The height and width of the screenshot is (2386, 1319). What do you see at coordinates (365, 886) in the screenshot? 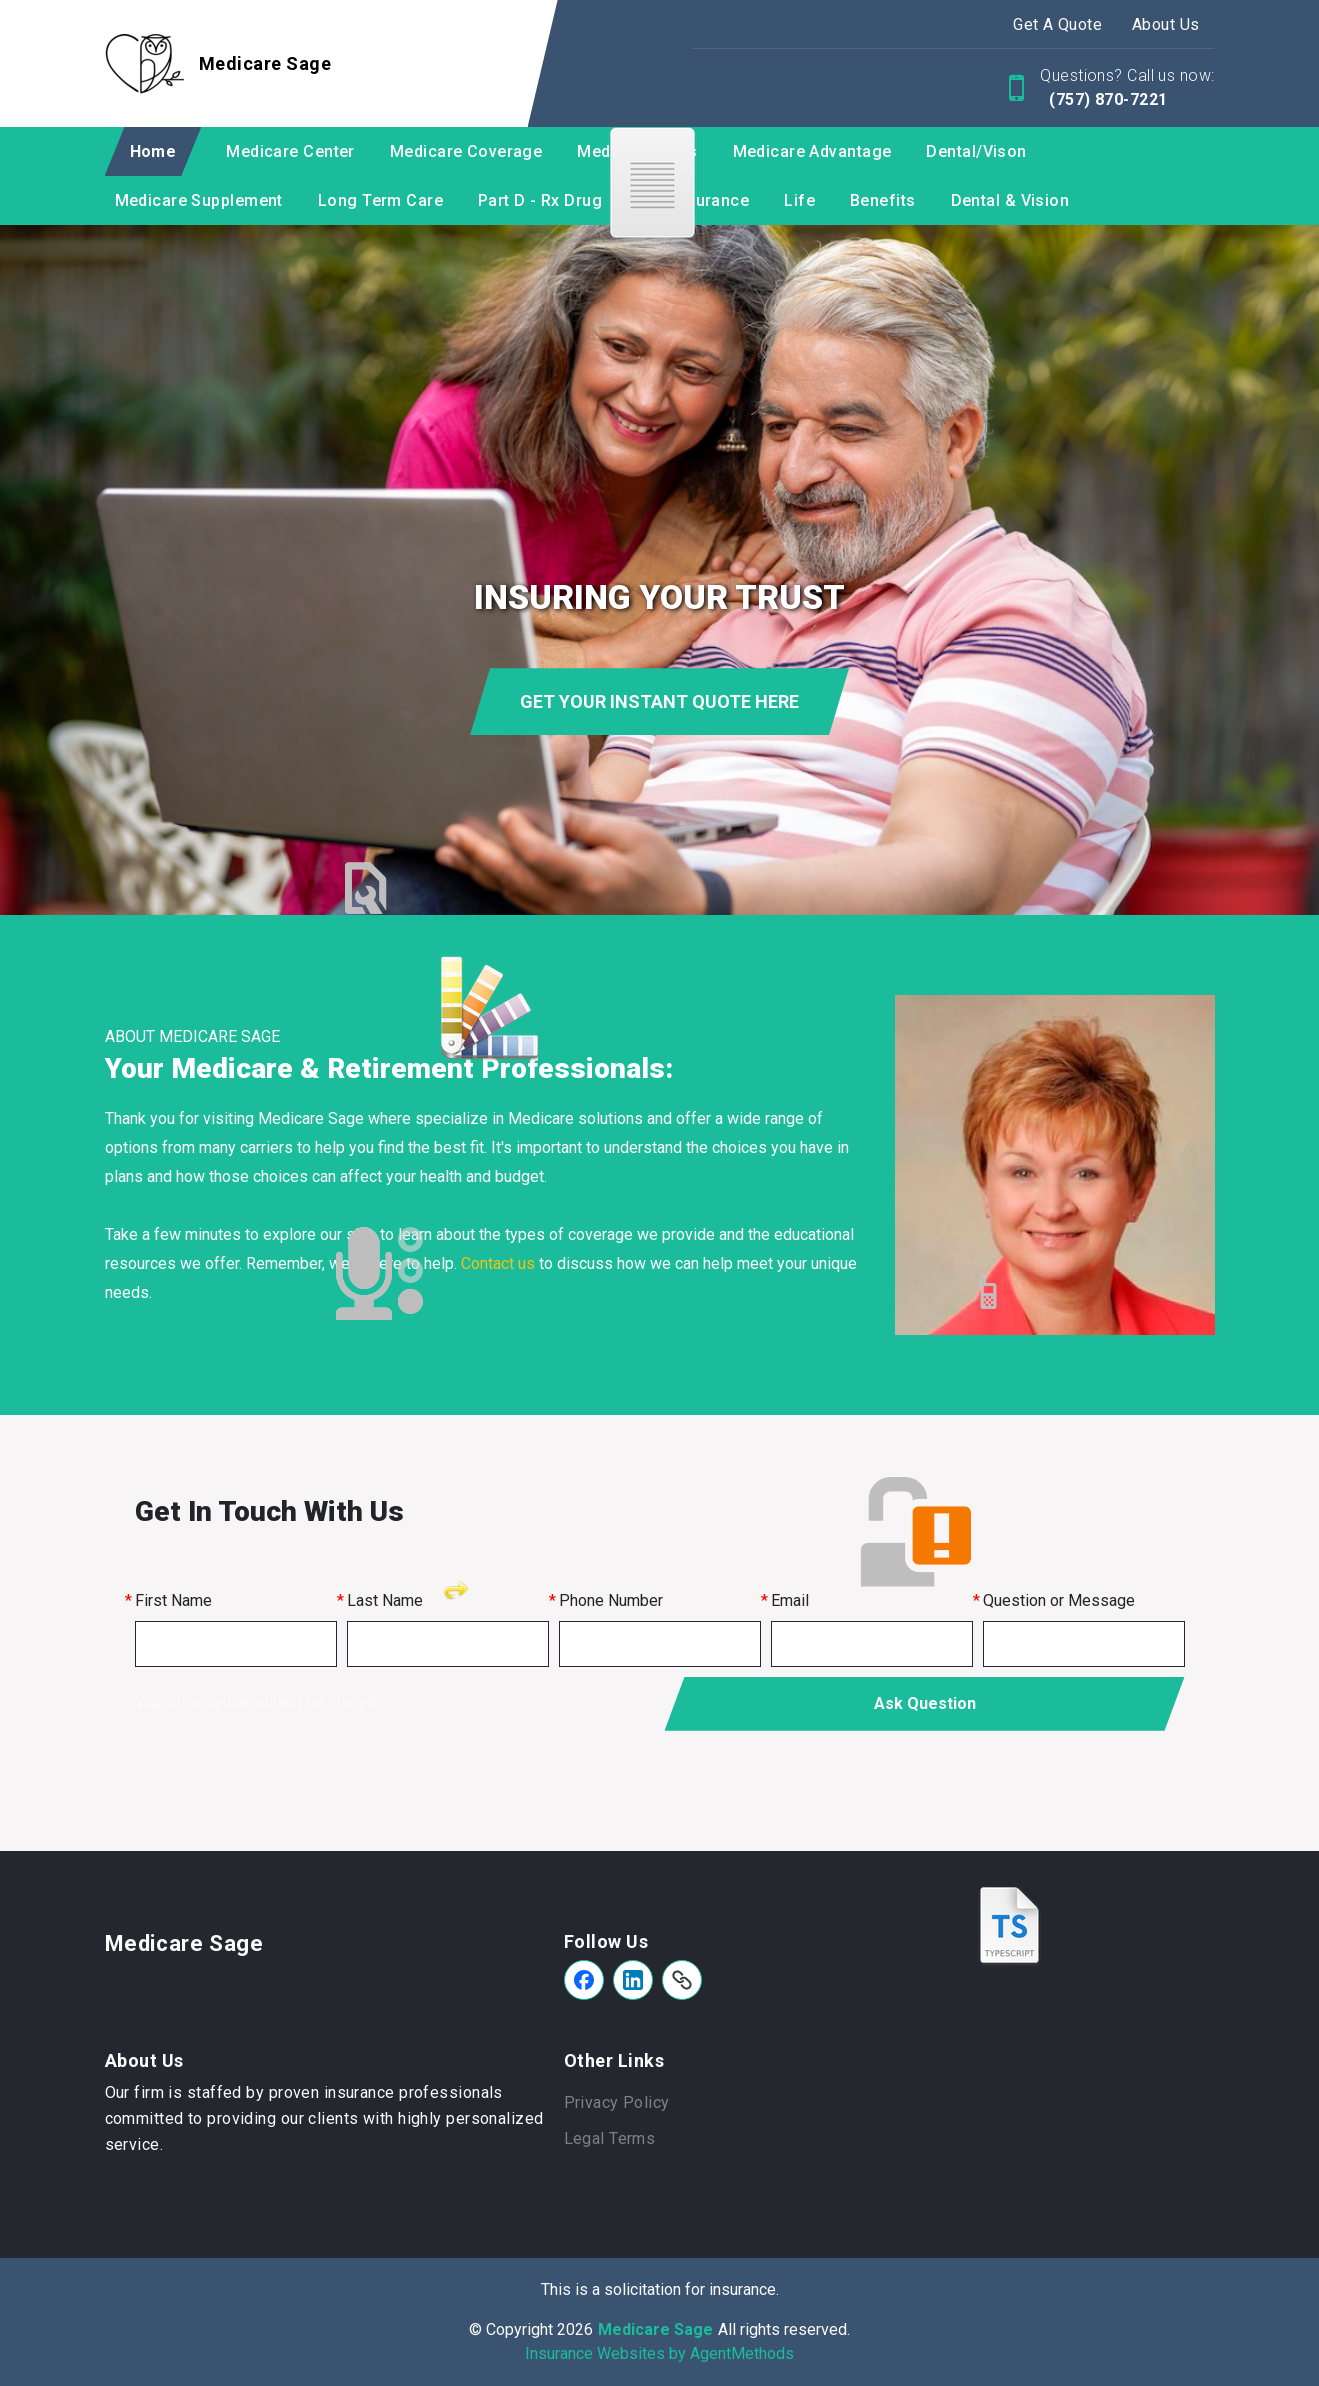
I see `view or edit document properties` at bounding box center [365, 886].